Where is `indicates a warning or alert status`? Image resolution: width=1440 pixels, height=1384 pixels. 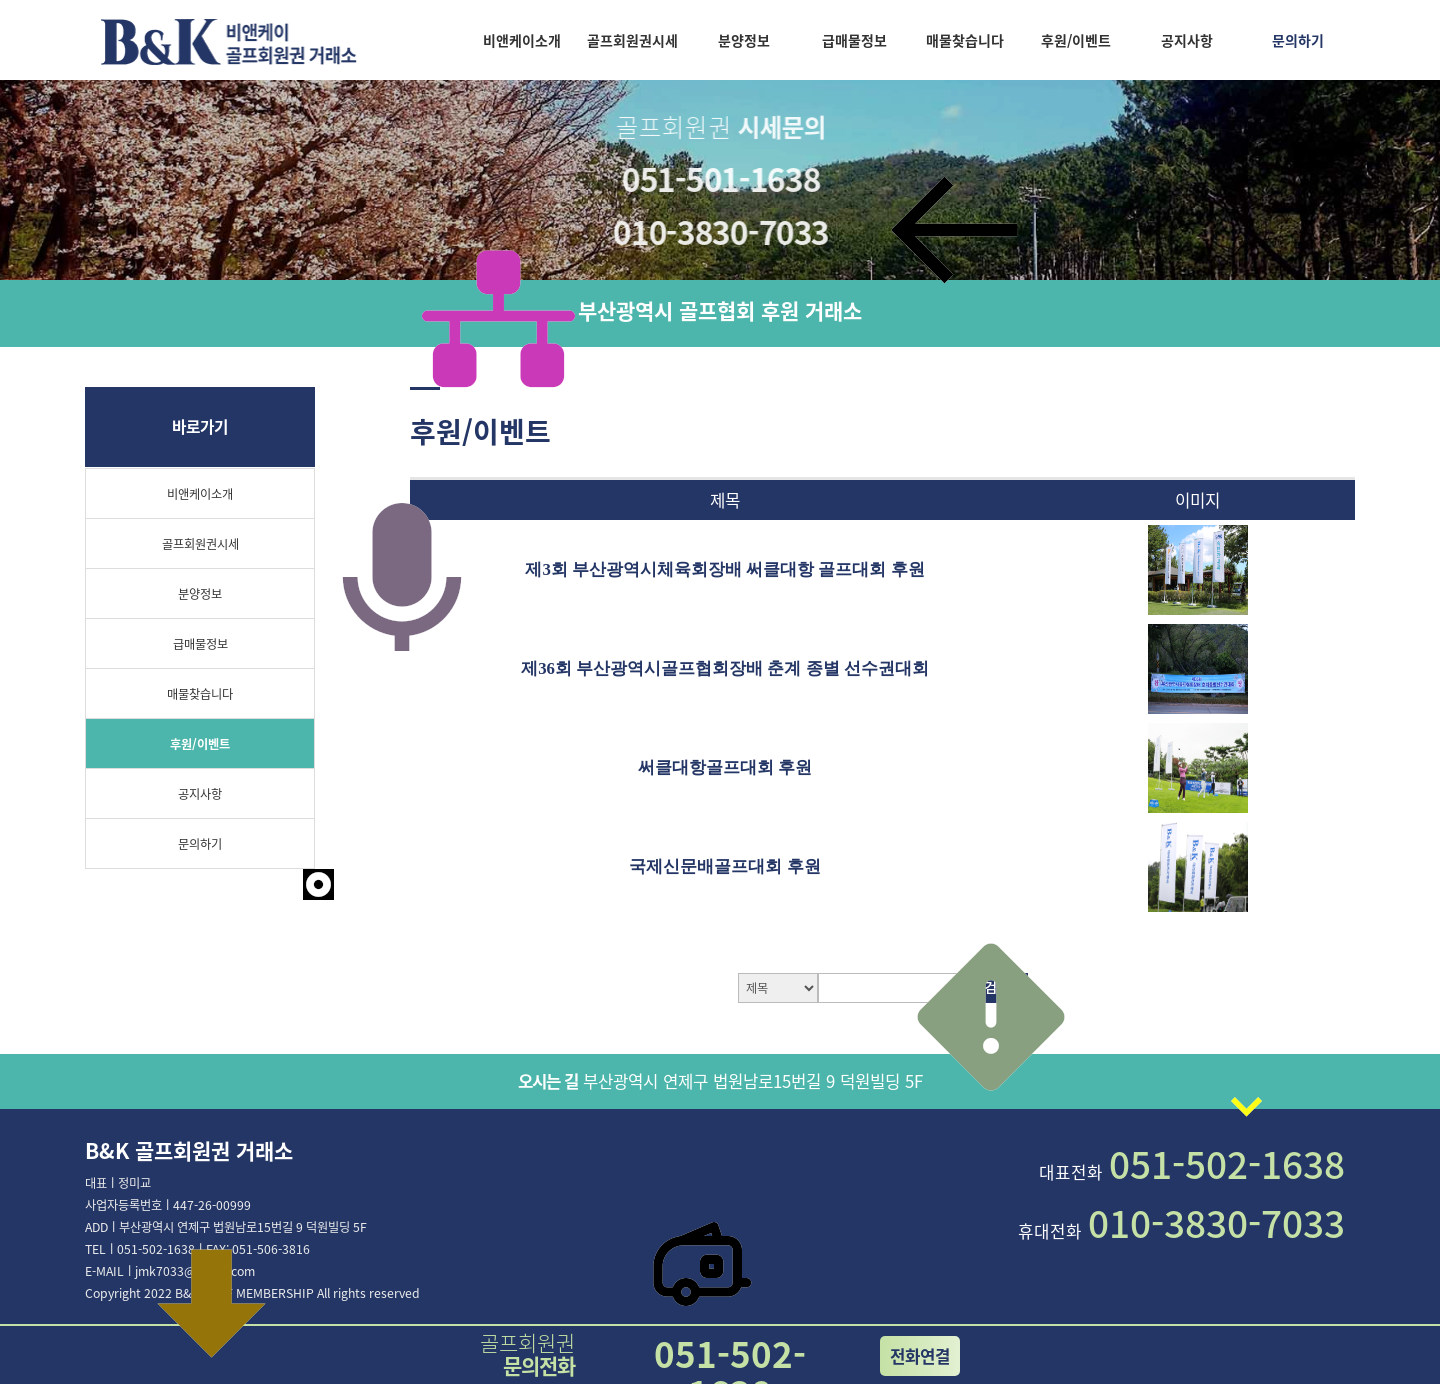 indicates a warning or alert status is located at coordinates (991, 1017).